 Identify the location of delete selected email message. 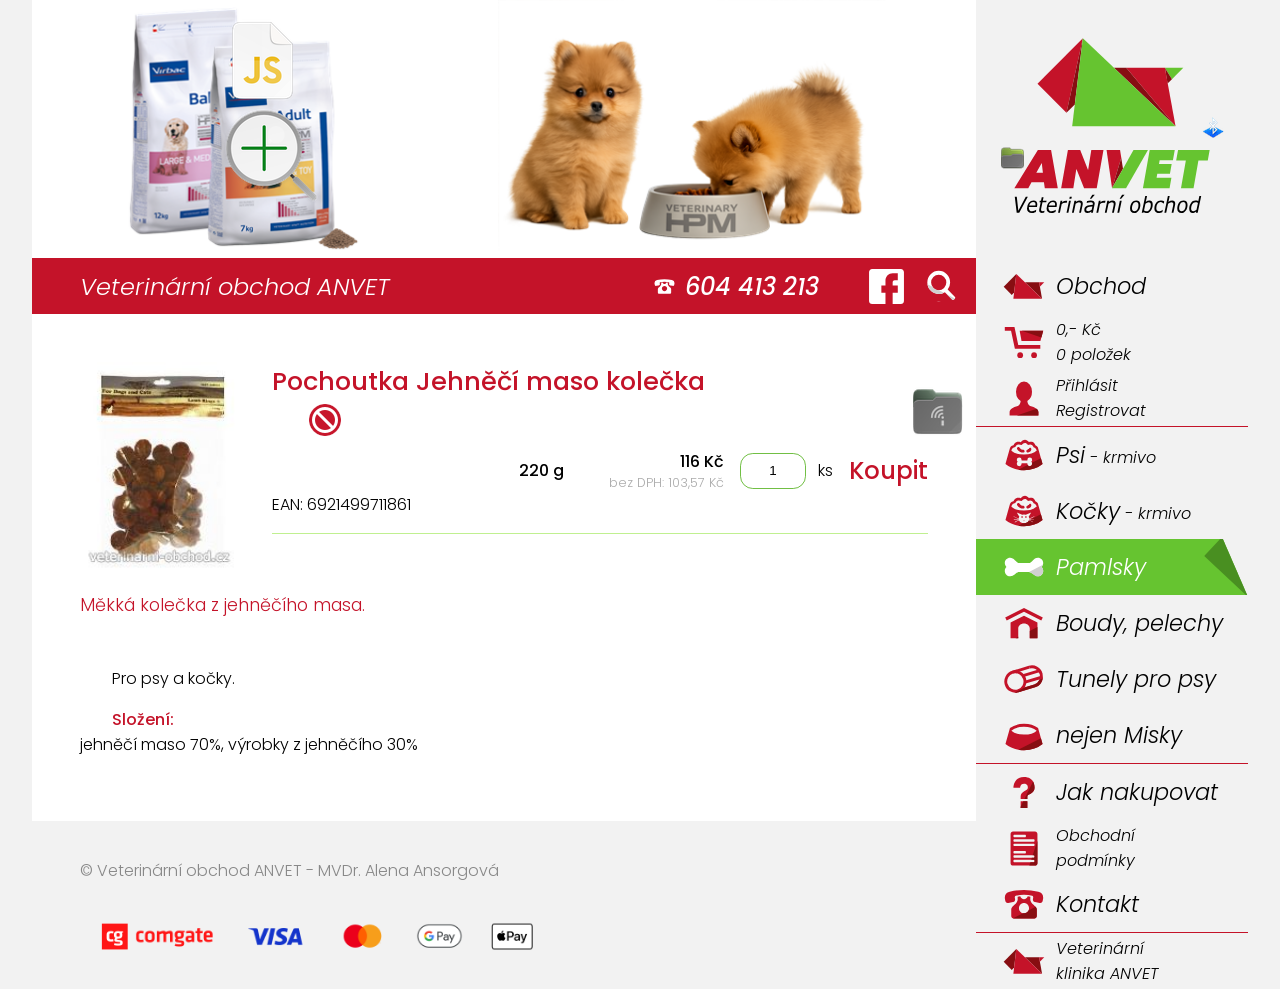
(325, 420).